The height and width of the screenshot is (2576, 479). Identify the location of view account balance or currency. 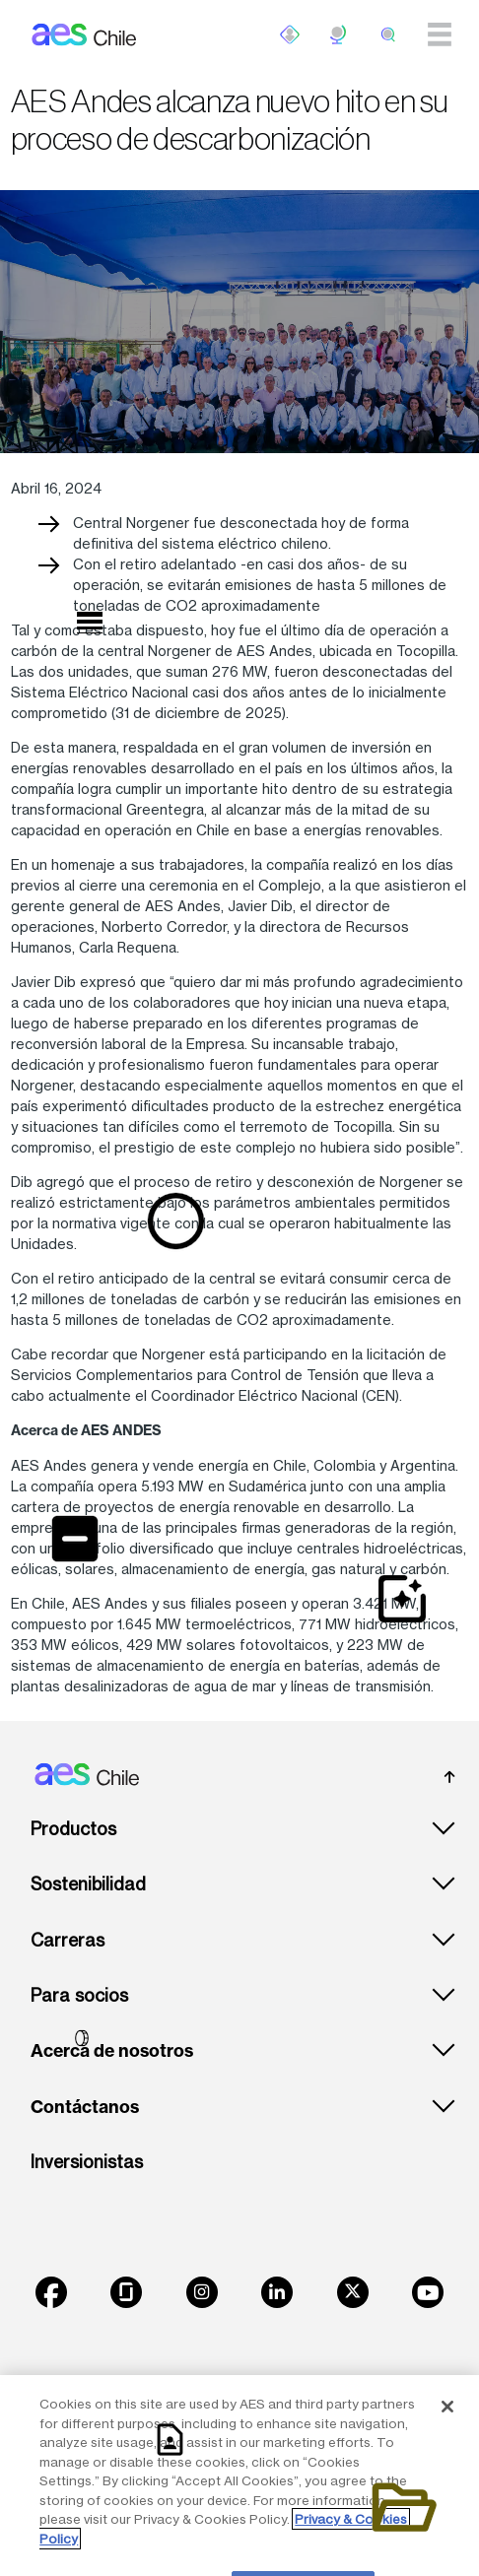
(82, 2038).